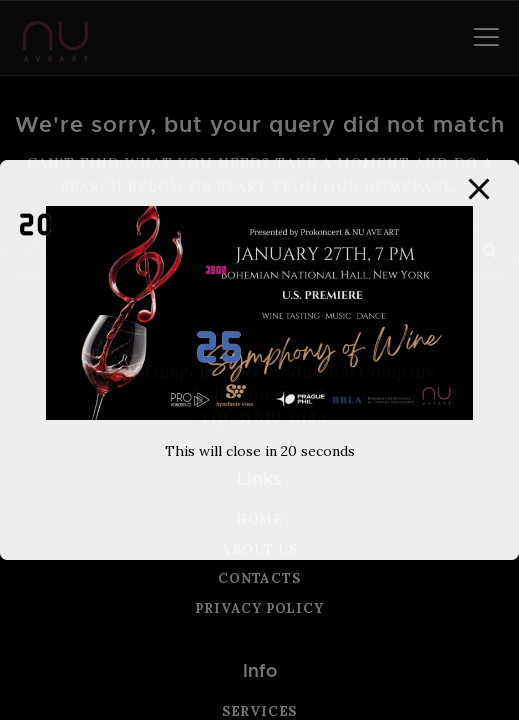 The height and width of the screenshot is (720, 519). Describe the element at coordinates (35, 224) in the screenshot. I see `indicates 20 items or notifications` at that location.